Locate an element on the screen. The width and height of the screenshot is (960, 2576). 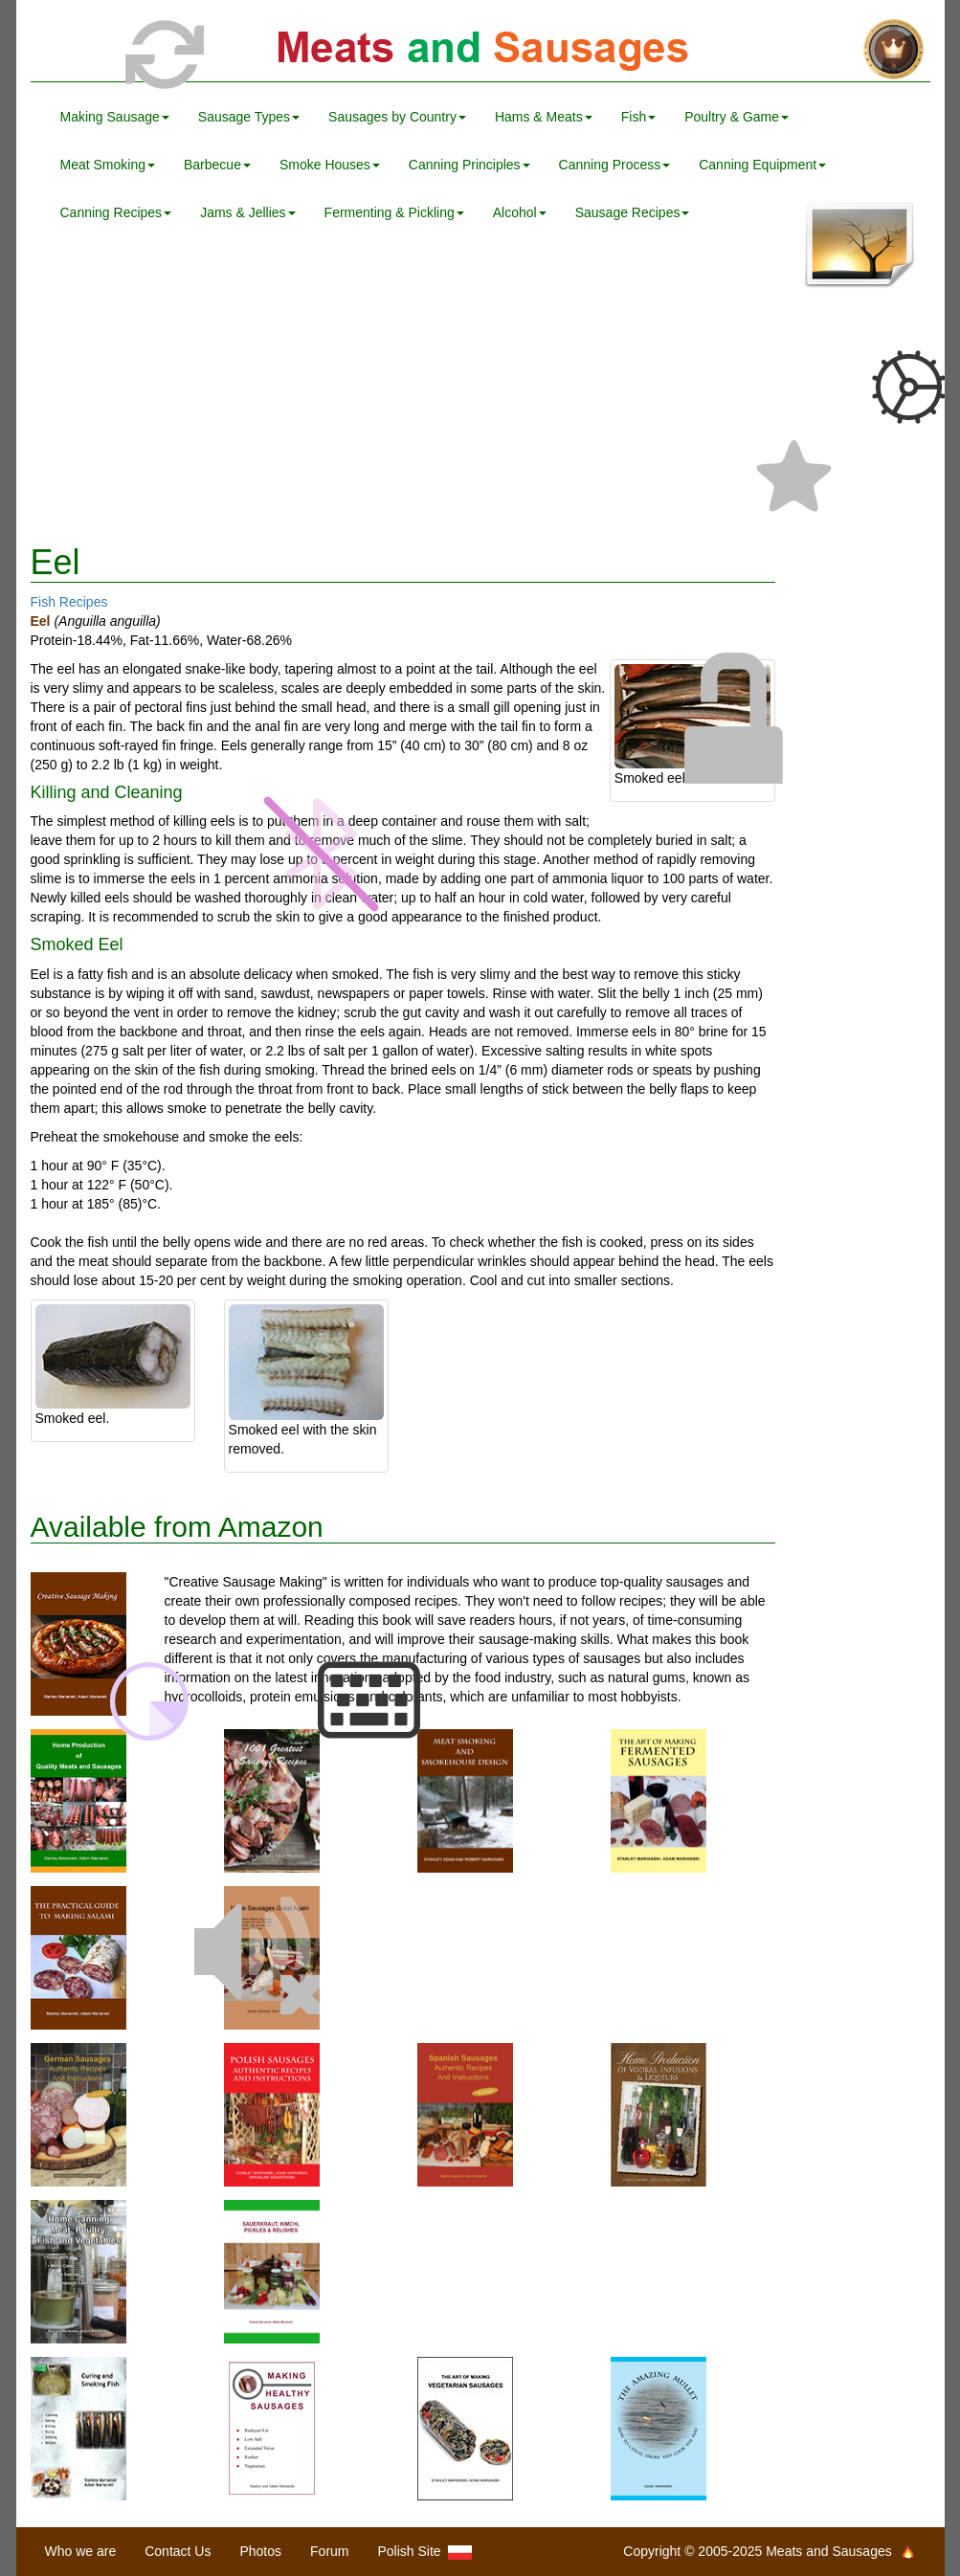
indicates a favorited or starred item is located at coordinates (793, 478).